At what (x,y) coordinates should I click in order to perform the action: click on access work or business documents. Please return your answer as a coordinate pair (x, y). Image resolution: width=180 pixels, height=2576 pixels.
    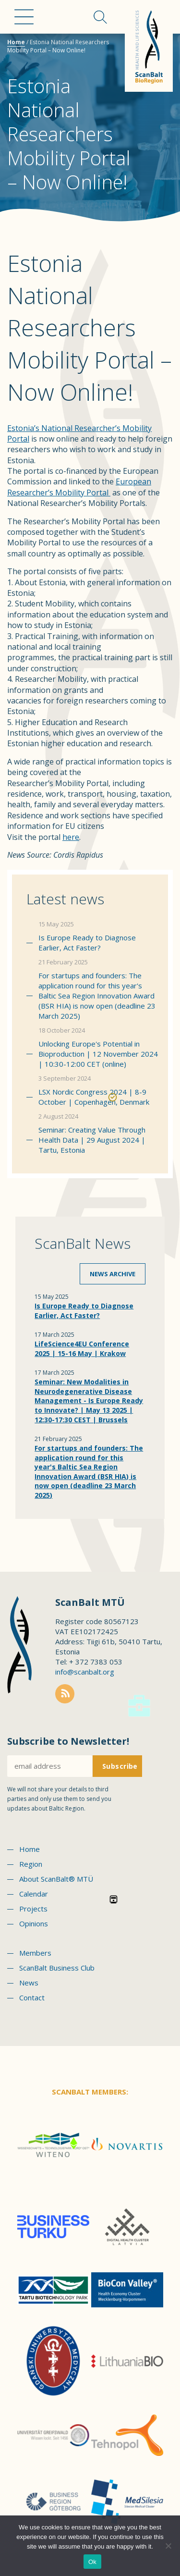
    Looking at the image, I should click on (139, 1707).